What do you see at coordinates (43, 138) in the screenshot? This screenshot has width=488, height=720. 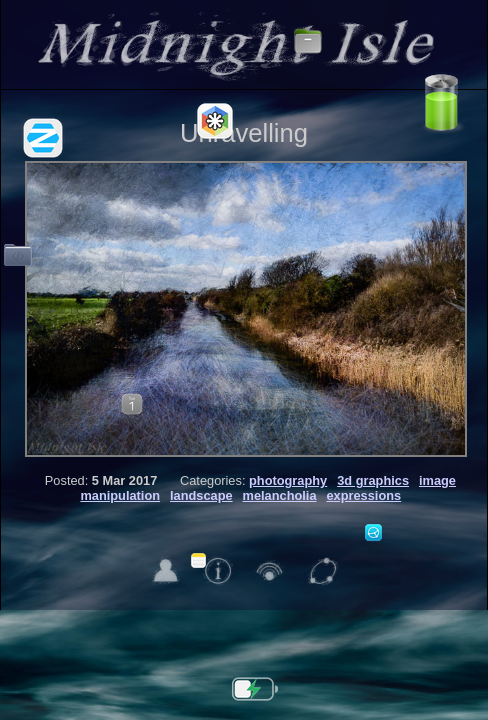 I see `open zorin os system settings or app launcher` at bounding box center [43, 138].